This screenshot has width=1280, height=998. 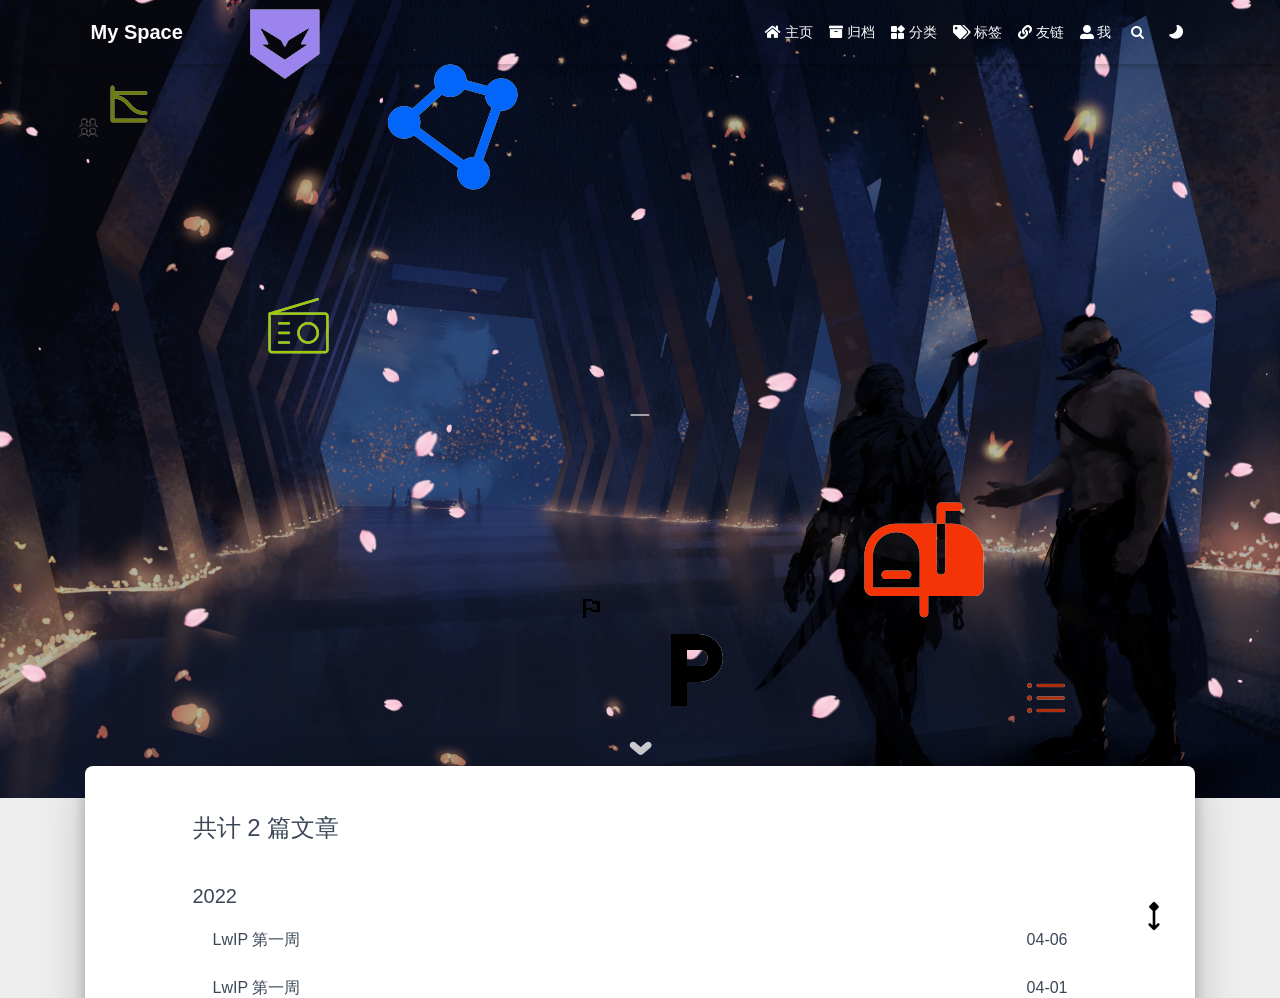 What do you see at coordinates (88, 127) in the screenshot?
I see `view all team members` at bounding box center [88, 127].